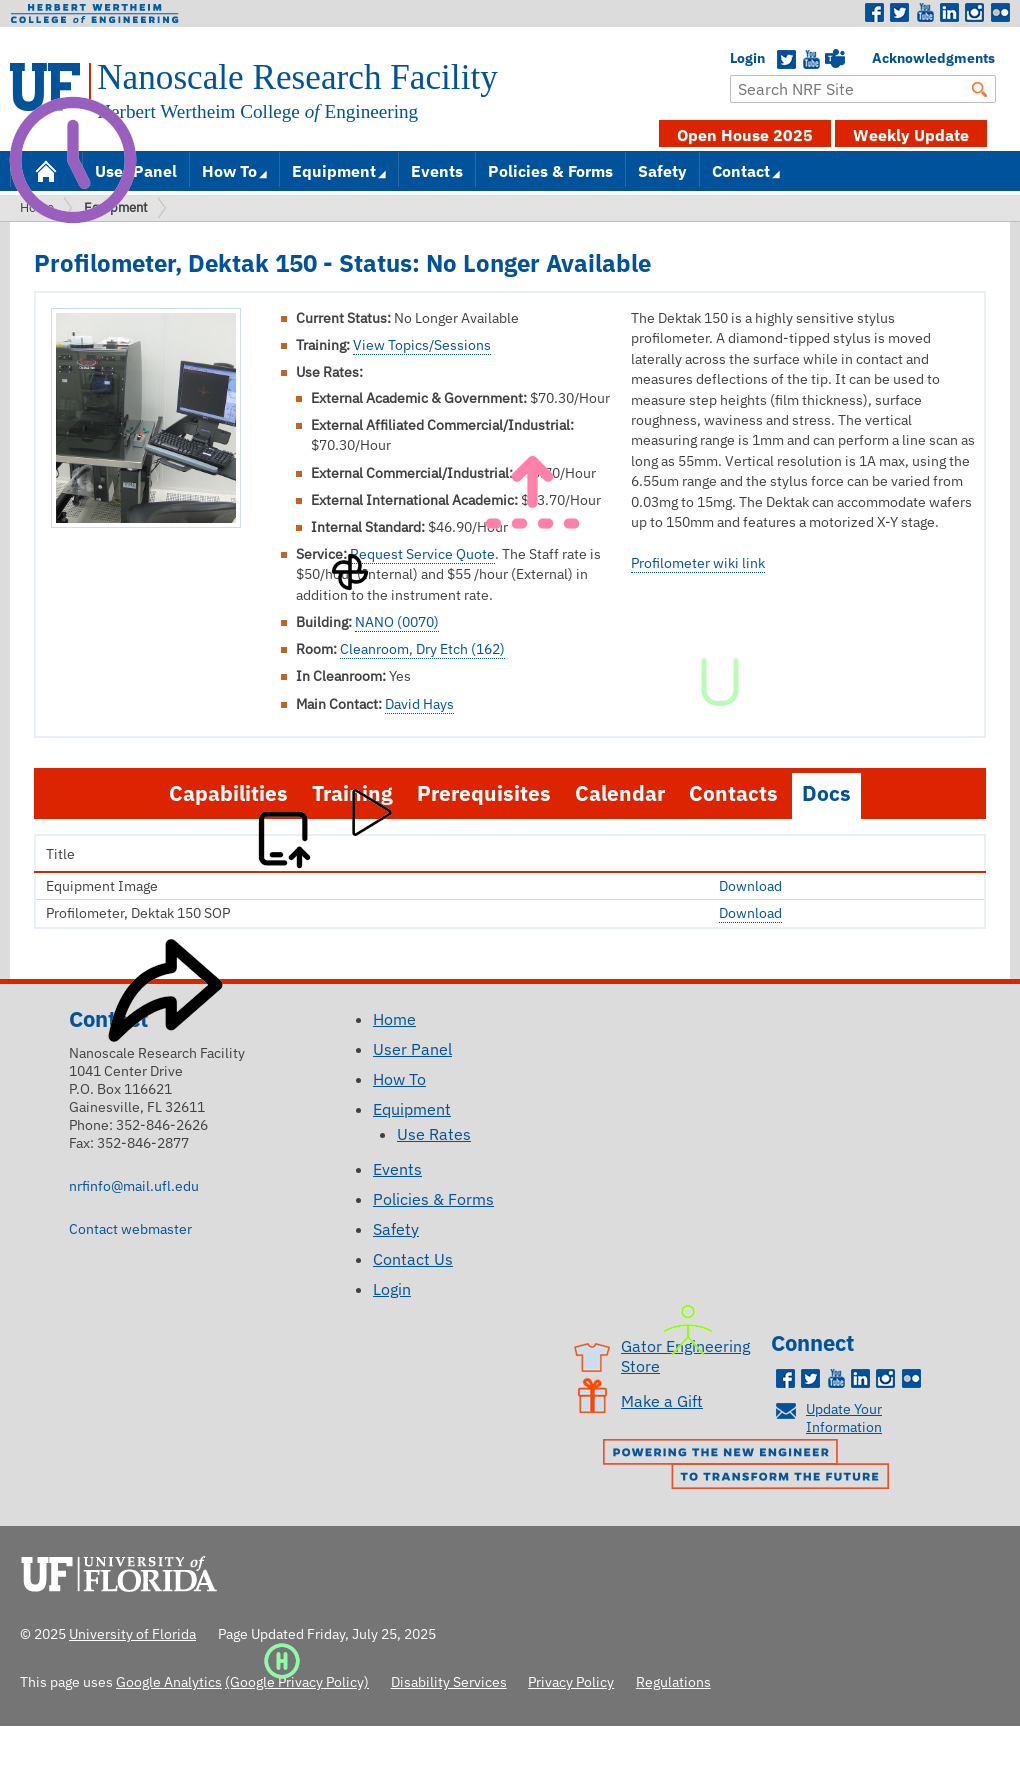 The width and height of the screenshot is (1020, 1782). Describe the element at coordinates (720, 682) in the screenshot. I see `represents the letter U in text or keyboard input` at that location.